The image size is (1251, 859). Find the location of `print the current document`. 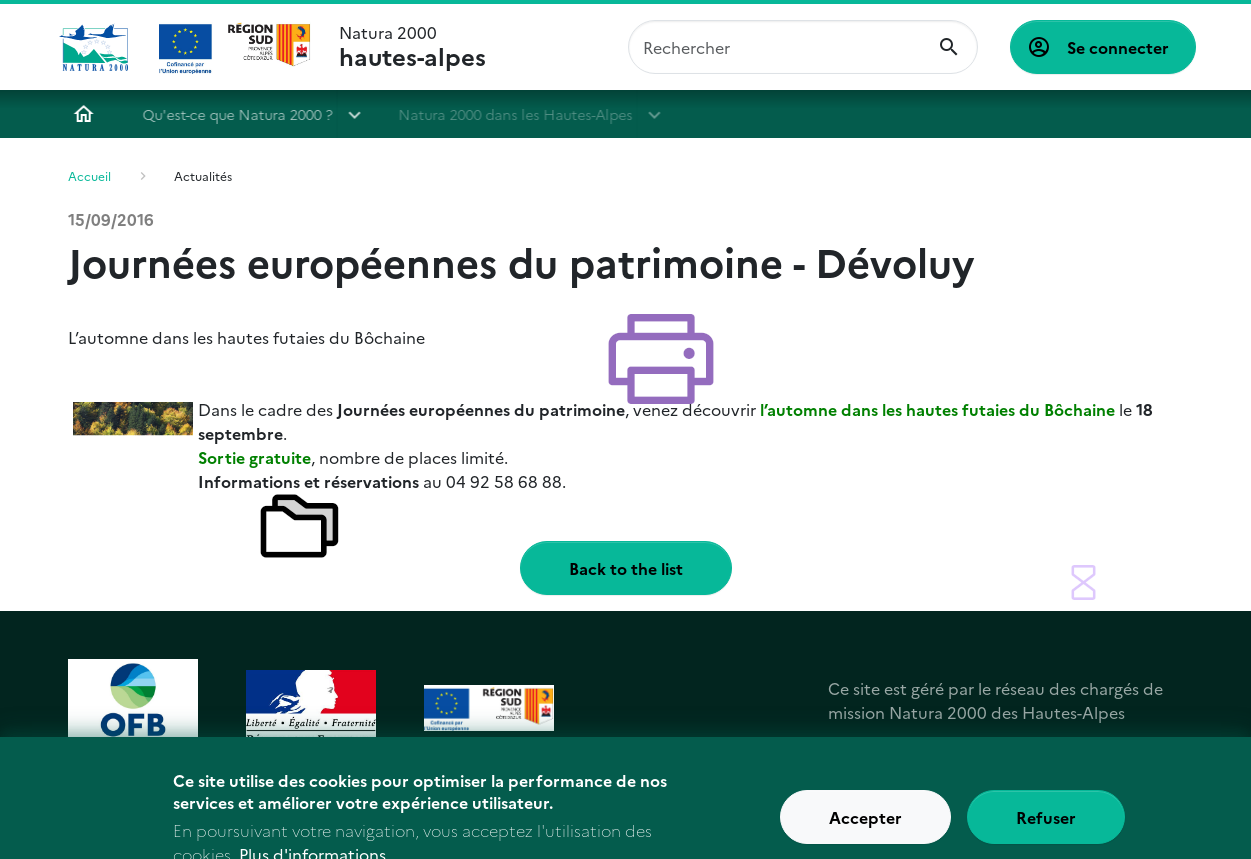

print the current document is located at coordinates (661, 359).